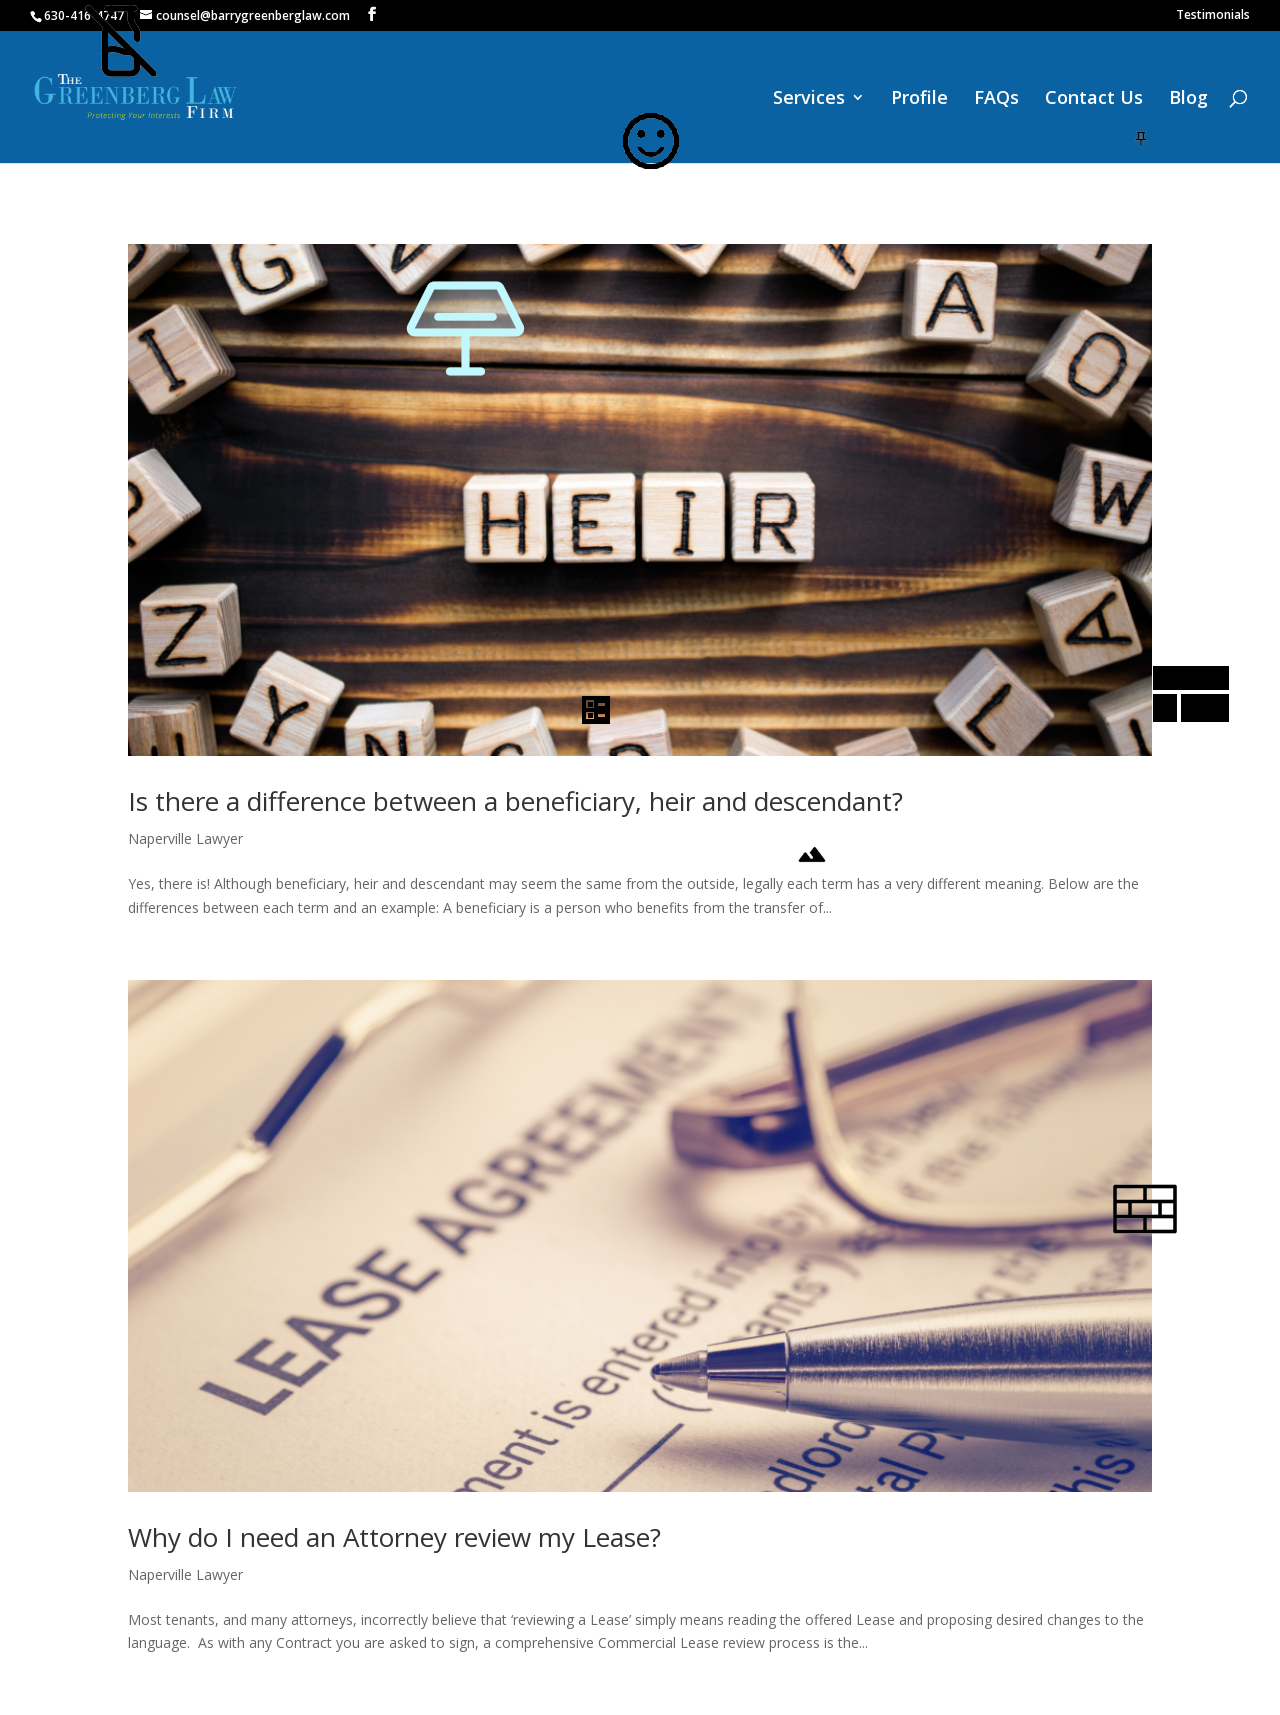 Image resolution: width=1280 pixels, height=1715 pixels. I want to click on view terrain or topographic map layer, so click(812, 854).